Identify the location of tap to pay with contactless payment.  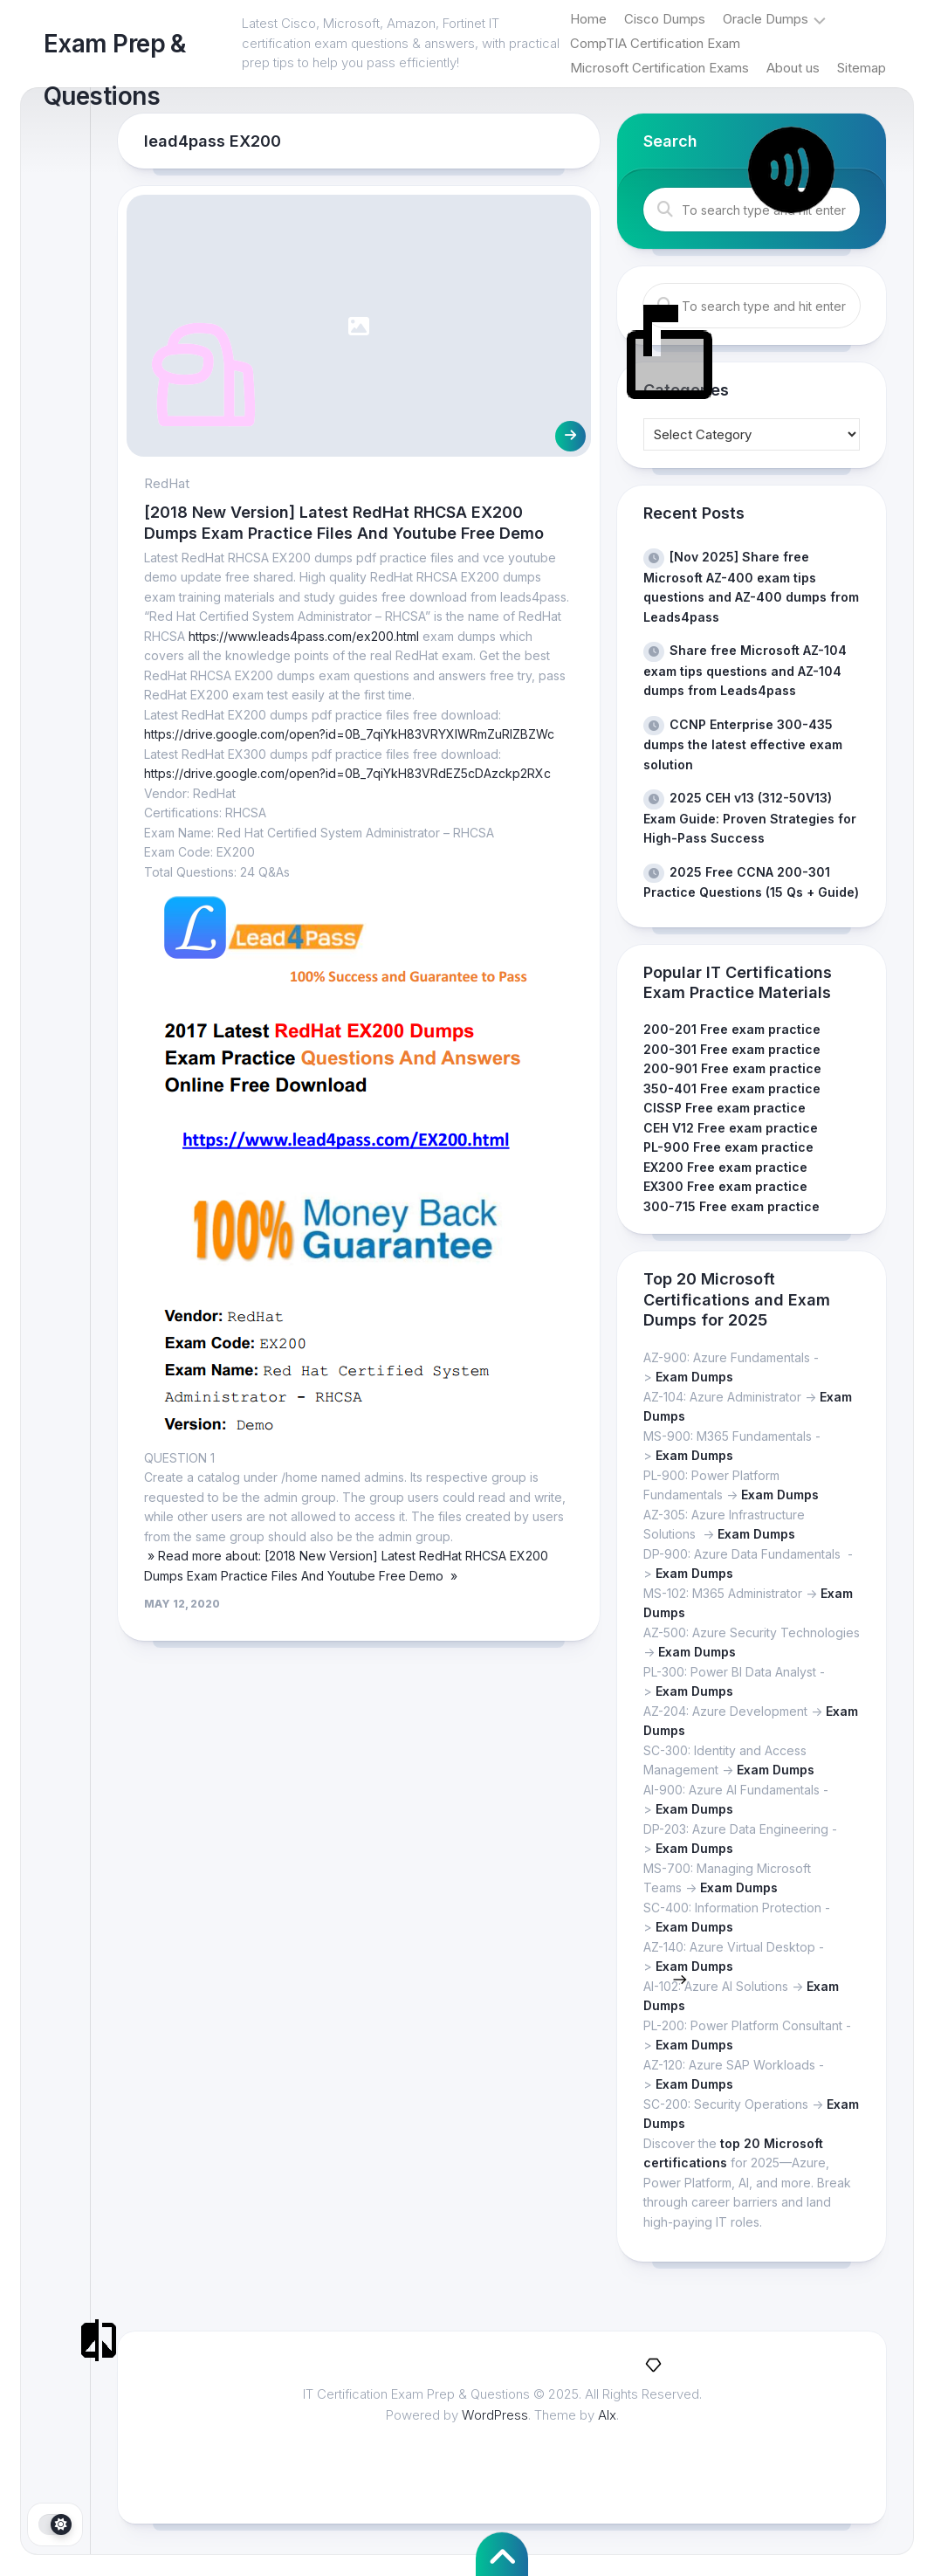
(791, 169).